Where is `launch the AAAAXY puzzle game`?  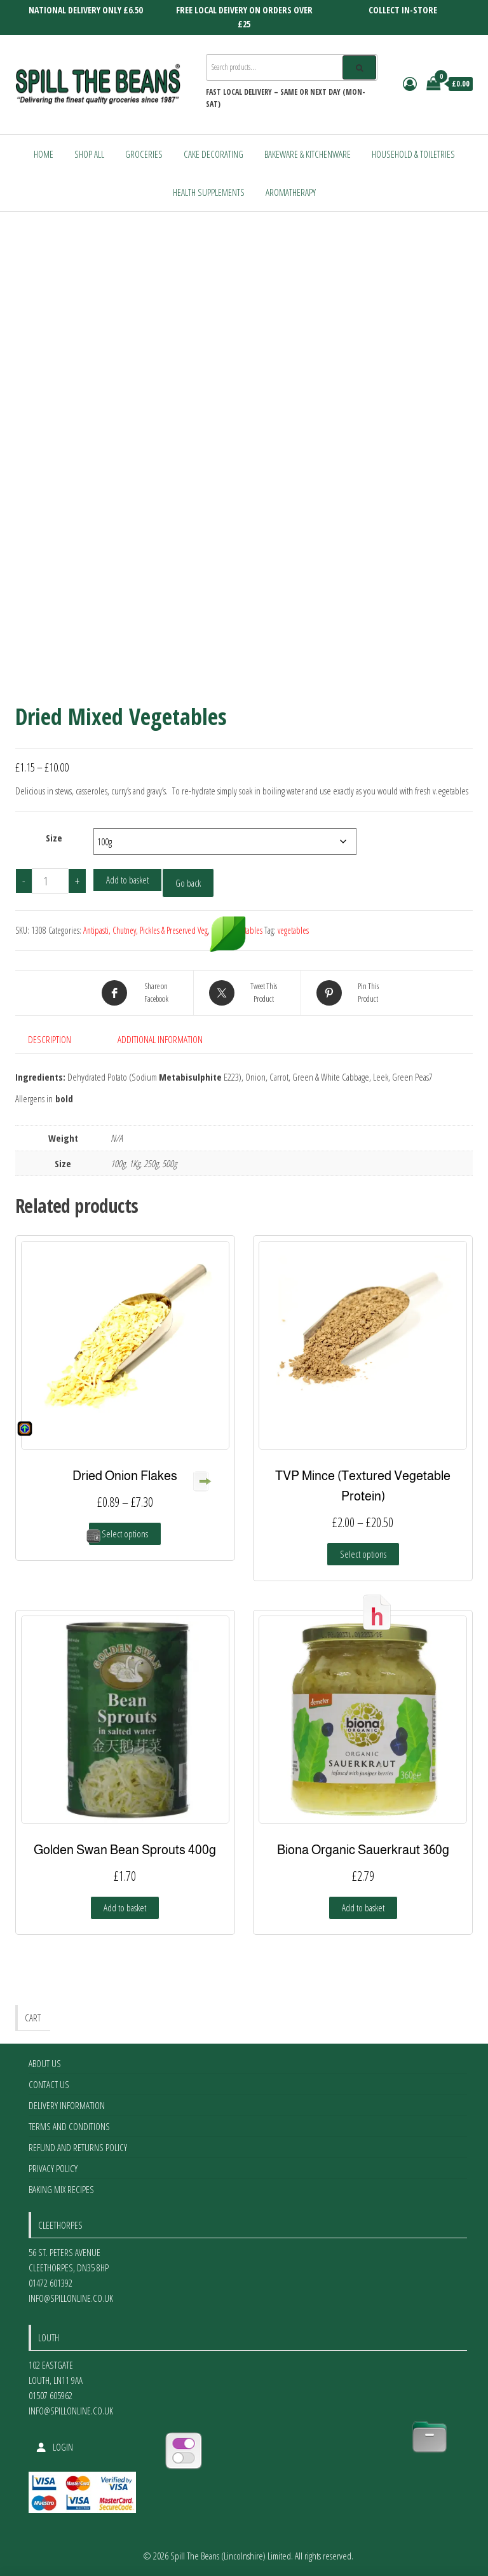 launch the AAAAXY puzzle game is located at coordinates (25, 1429).